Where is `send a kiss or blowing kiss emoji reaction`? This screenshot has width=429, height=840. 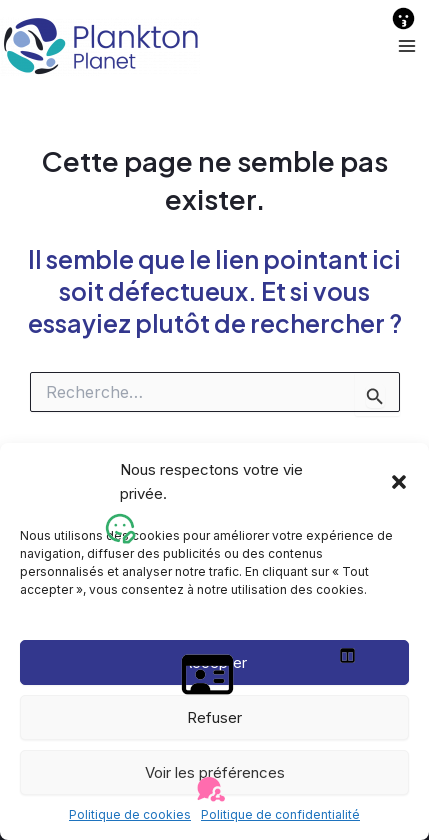 send a kiss or blowing kiss emoji reaction is located at coordinates (403, 18).